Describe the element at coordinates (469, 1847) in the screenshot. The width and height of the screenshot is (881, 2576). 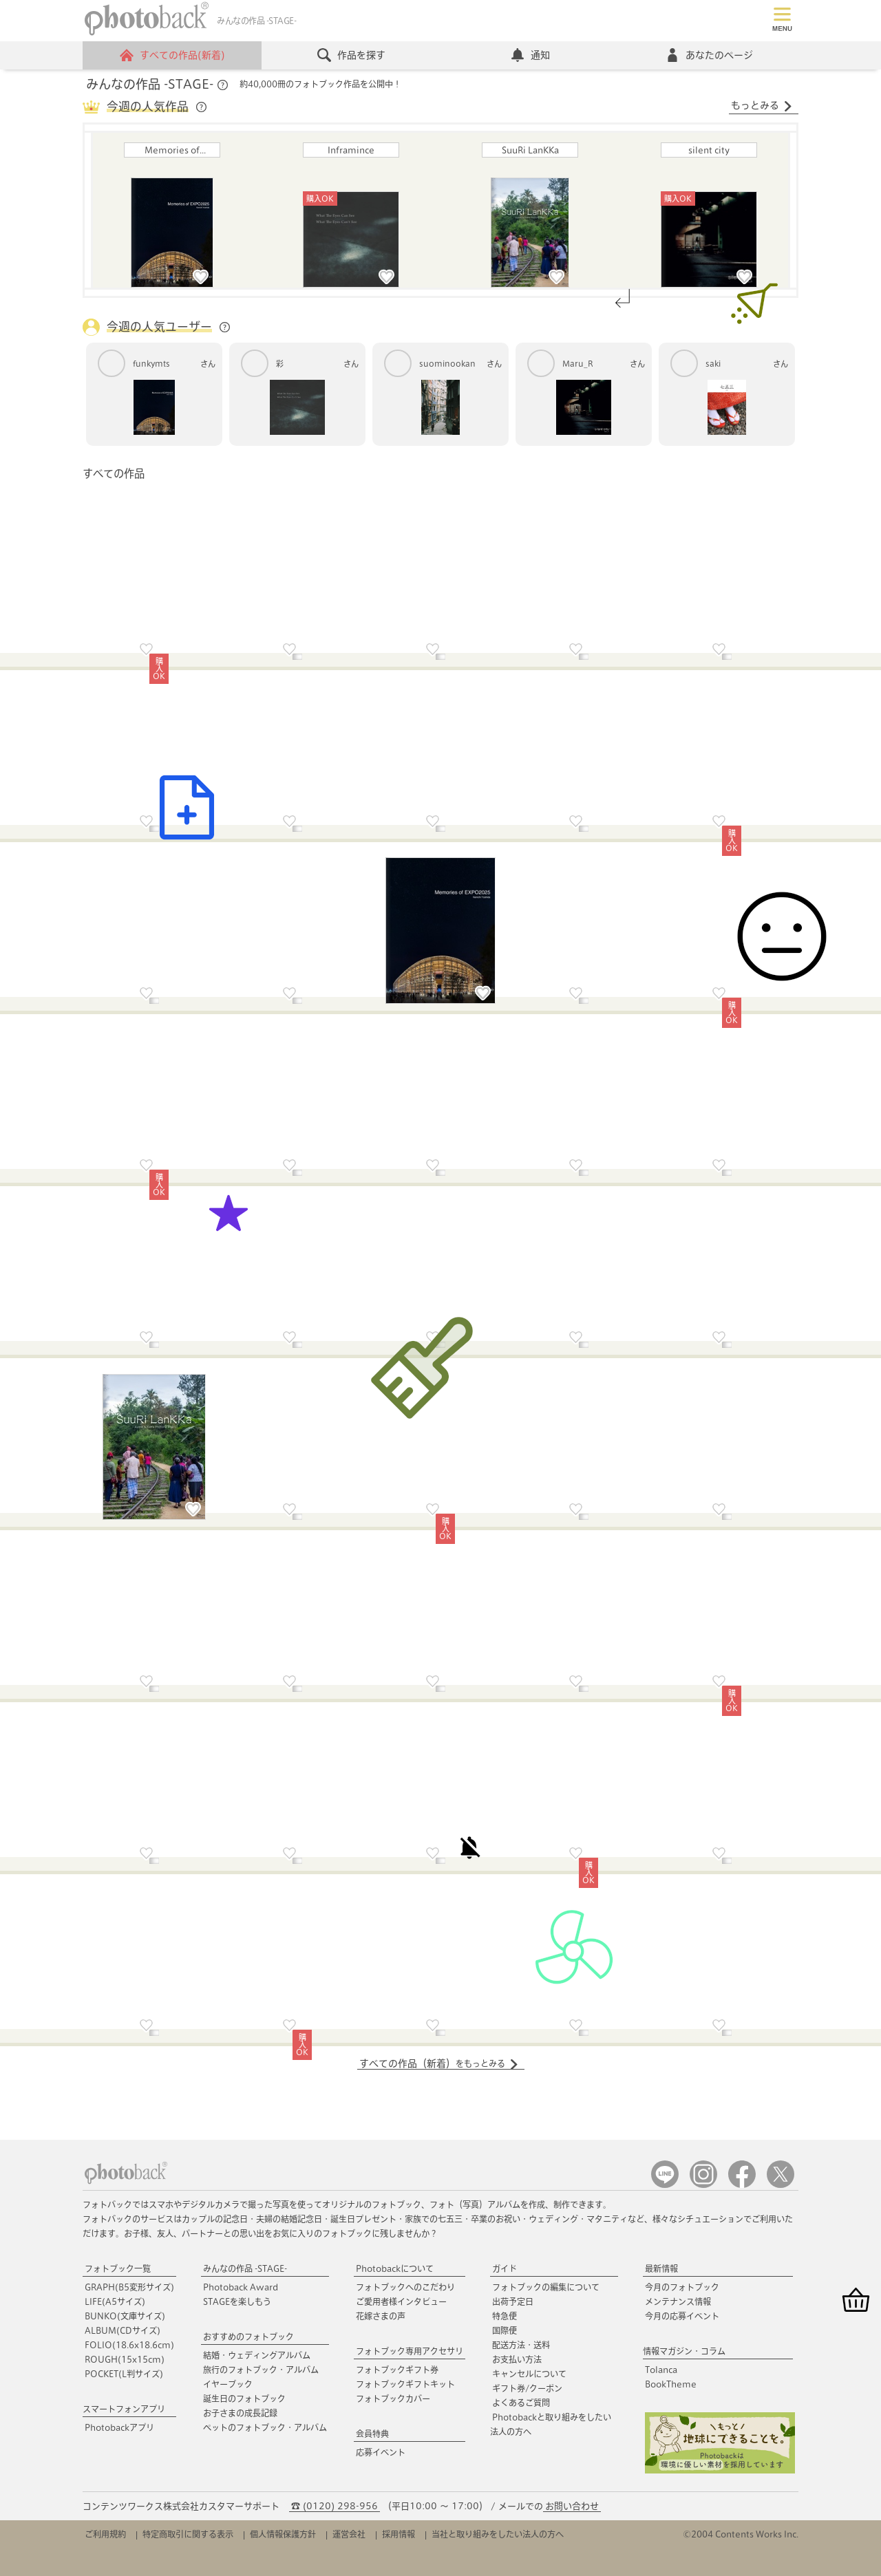
I see `mute notifications` at that location.